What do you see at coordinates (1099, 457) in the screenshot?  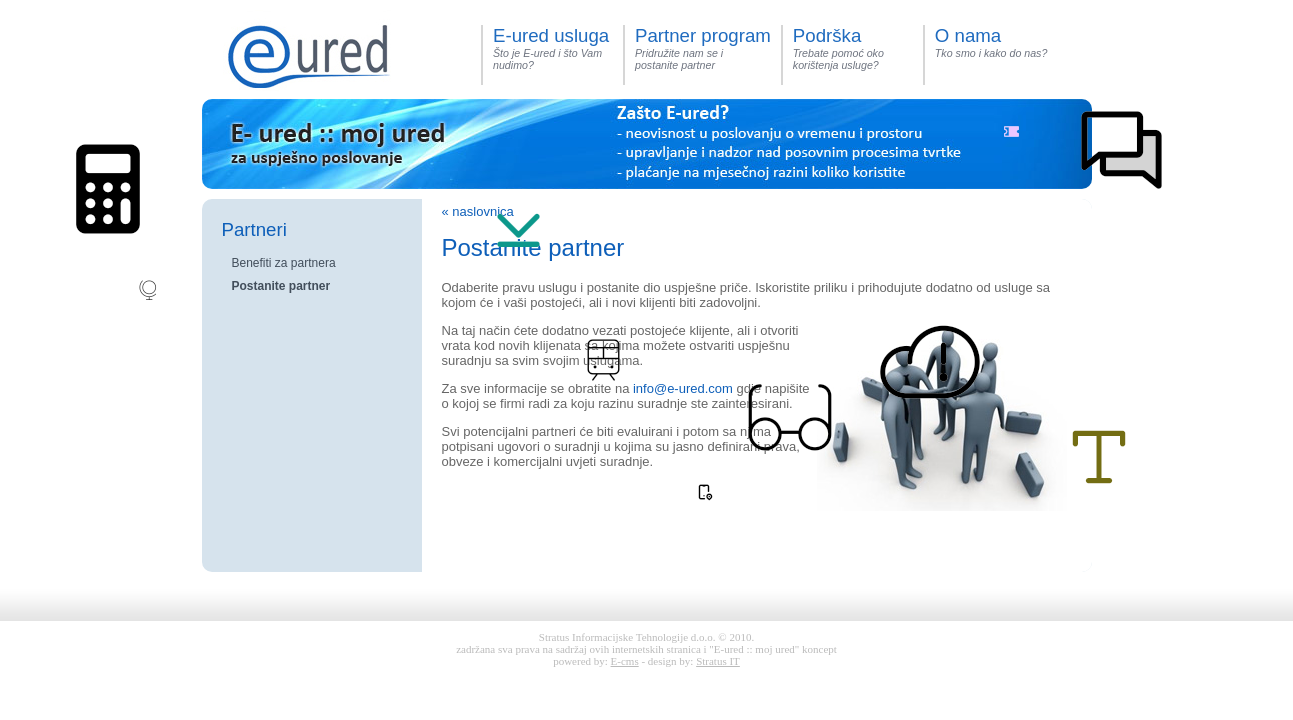 I see `format text or access text styling options` at bounding box center [1099, 457].